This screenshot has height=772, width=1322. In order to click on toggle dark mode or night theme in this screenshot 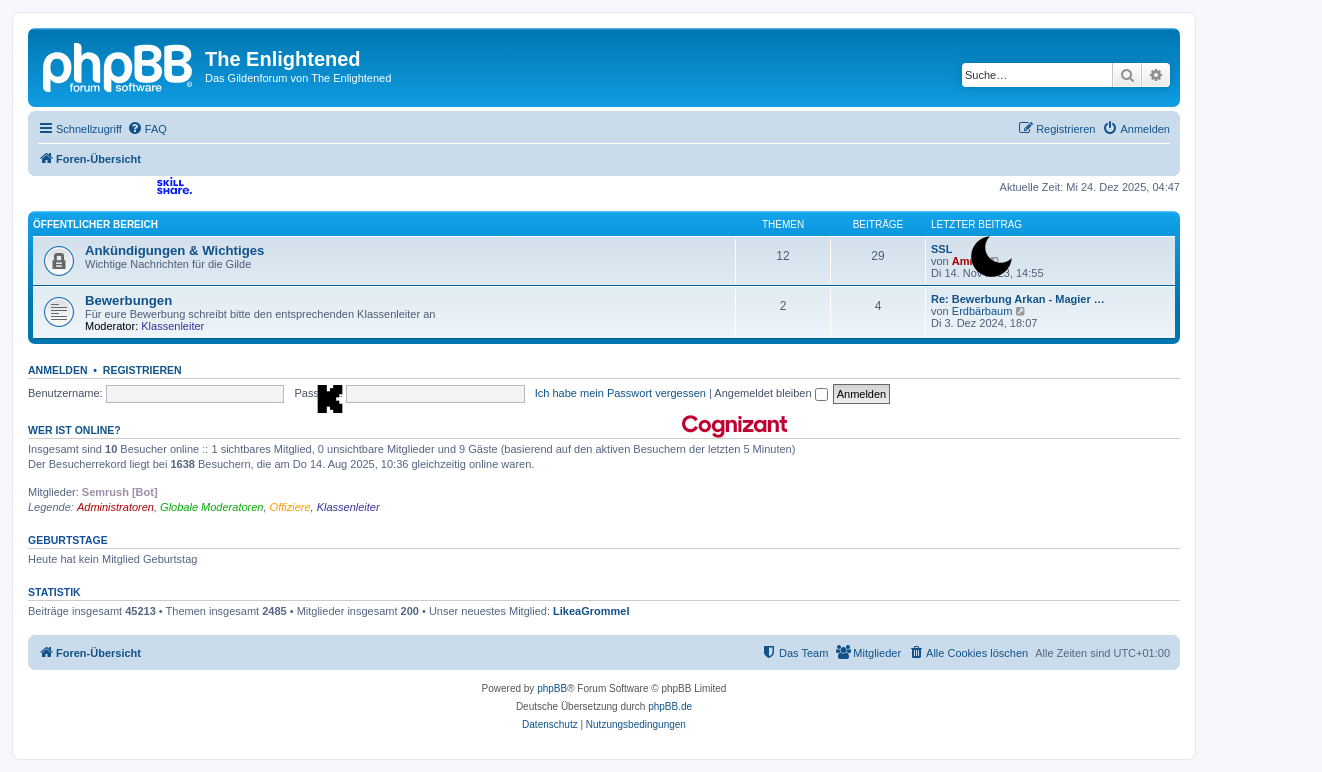, I will do `click(991, 256)`.